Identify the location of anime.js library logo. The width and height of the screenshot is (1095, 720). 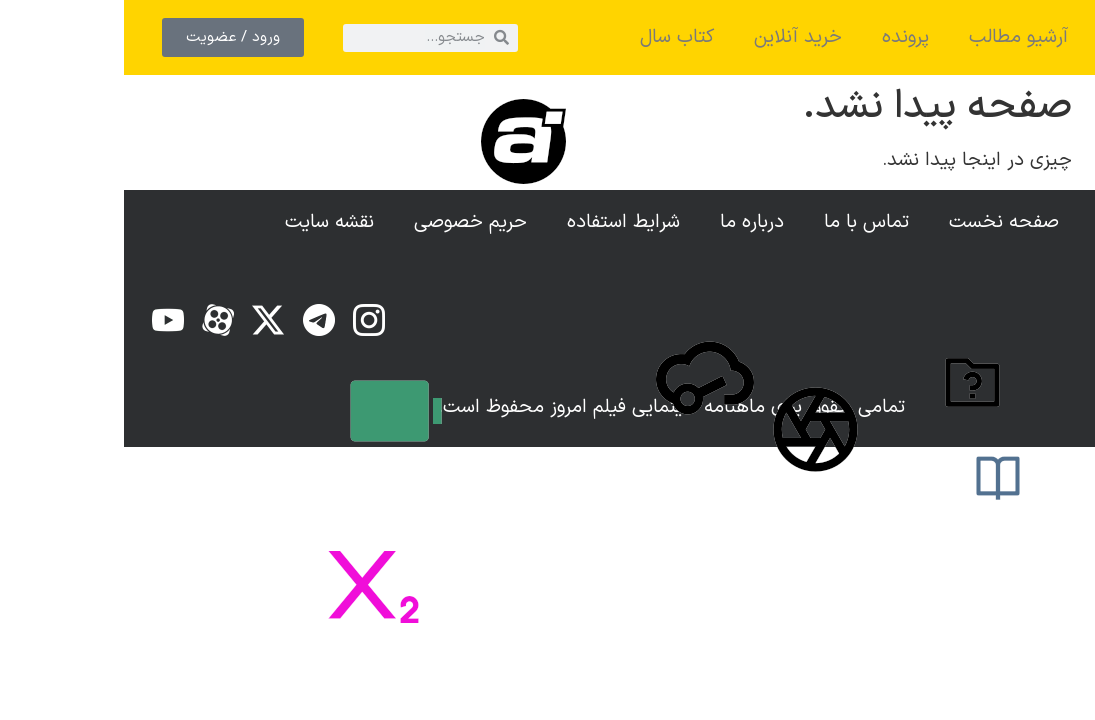
(523, 141).